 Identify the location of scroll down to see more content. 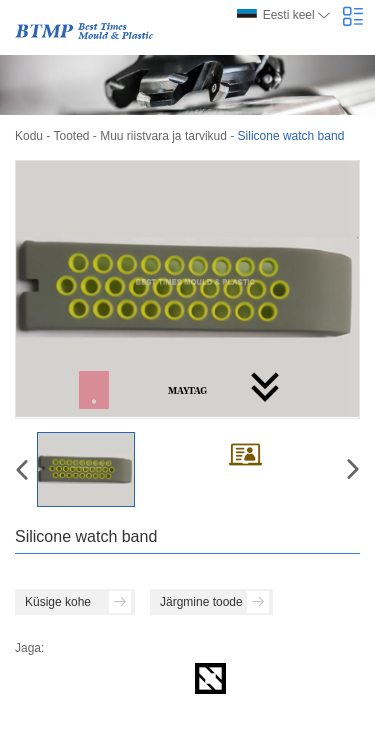
(265, 386).